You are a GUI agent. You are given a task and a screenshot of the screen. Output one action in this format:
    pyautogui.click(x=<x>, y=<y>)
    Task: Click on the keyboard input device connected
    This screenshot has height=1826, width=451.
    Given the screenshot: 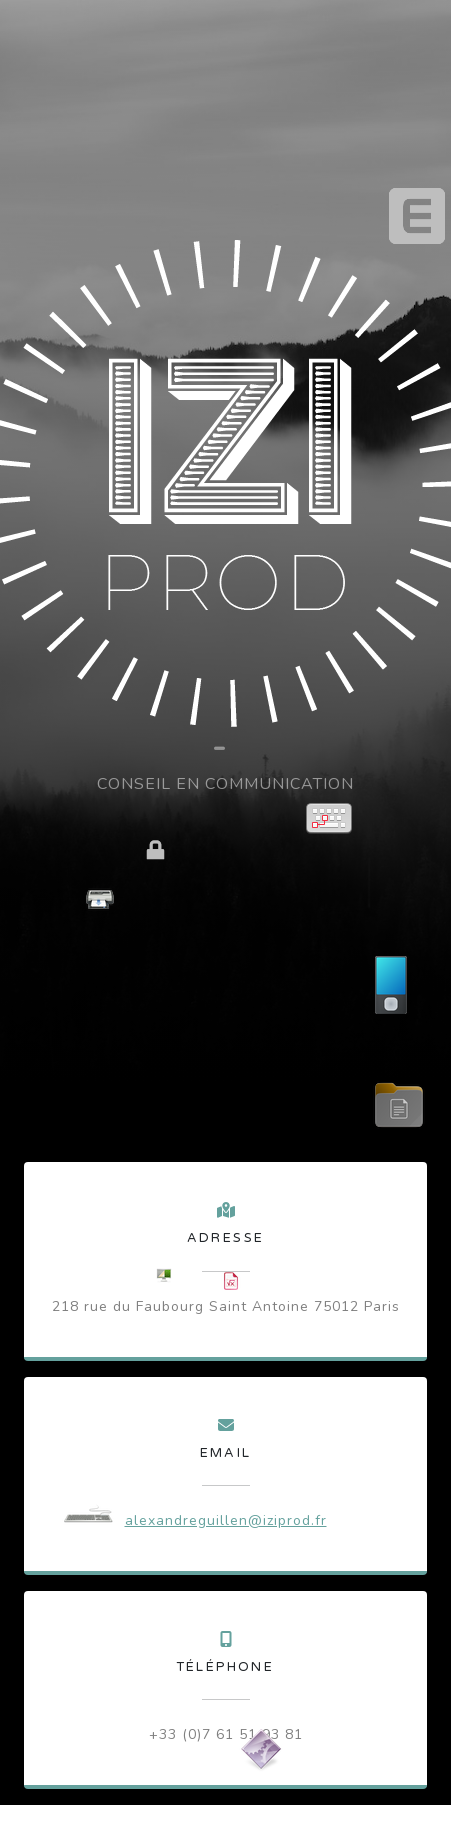 What is the action you would take?
    pyautogui.click(x=88, y=1513)
    